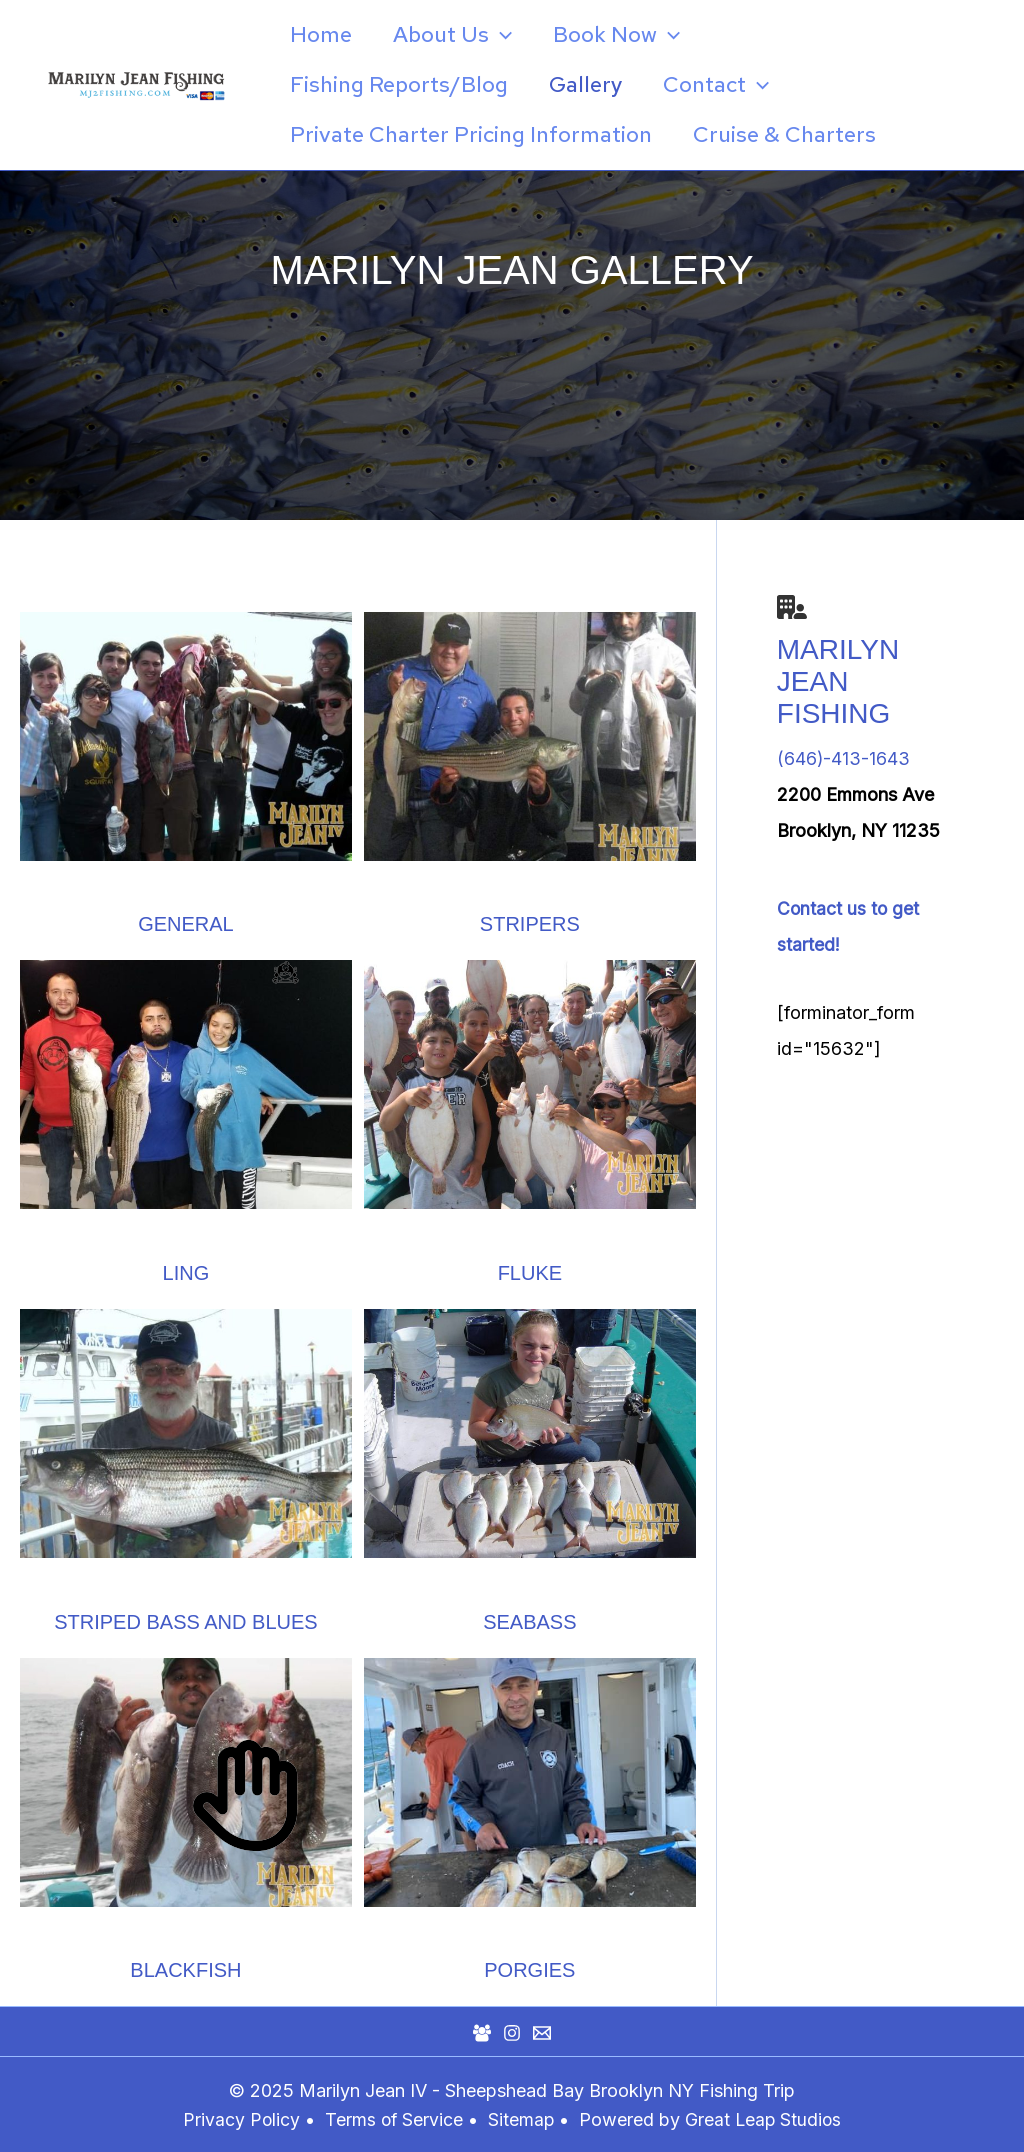 The width and height of the screenshot is (1024, 2152). What do you see at coordinates (285, 972) in the screenshot?
I see `optinmonster logo` at bounding box center [285, 972].